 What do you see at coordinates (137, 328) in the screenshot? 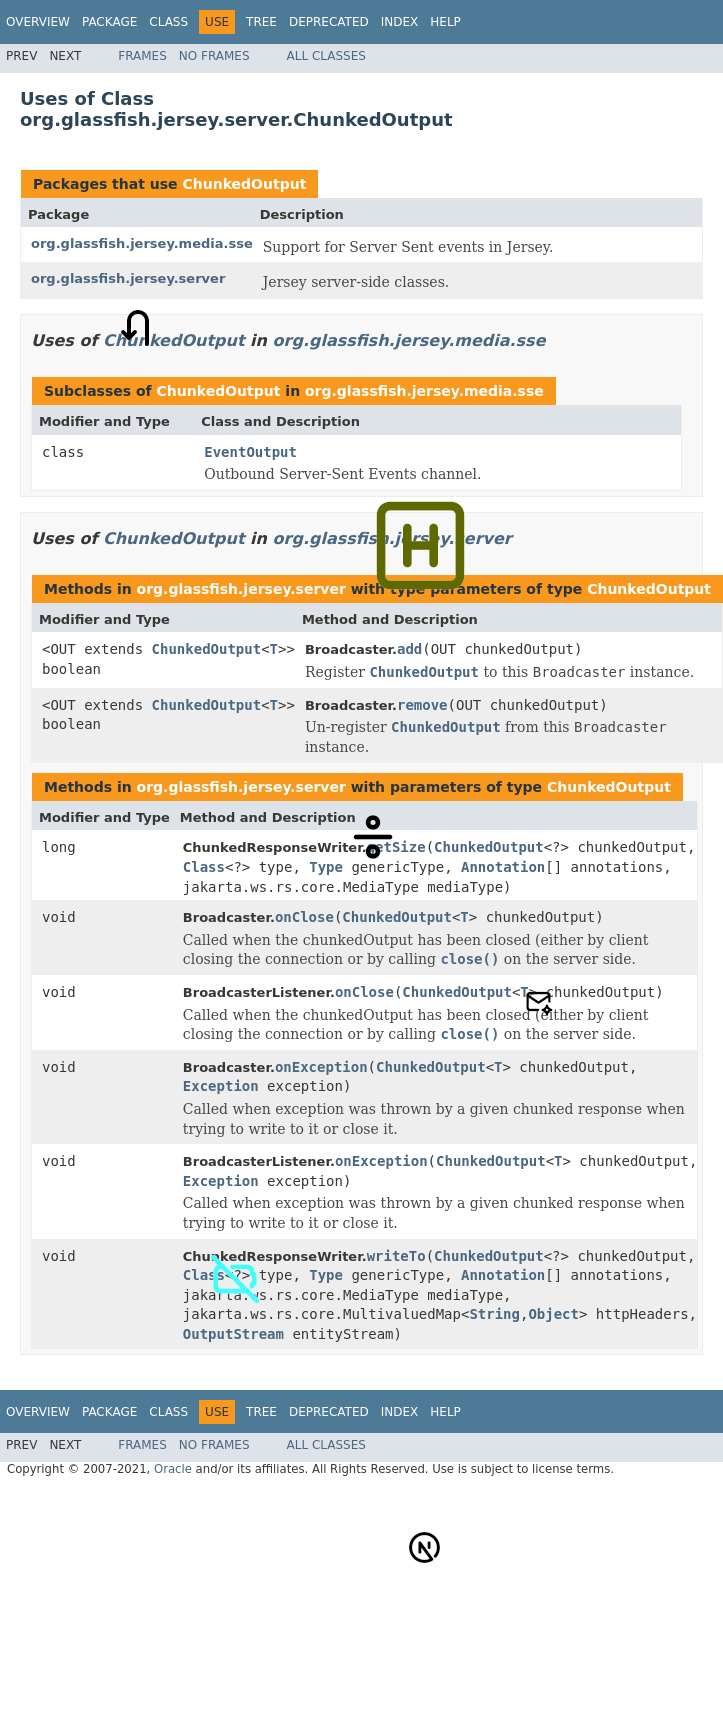
I see `make a u-turn to the left` at bounding box center [137, 328].